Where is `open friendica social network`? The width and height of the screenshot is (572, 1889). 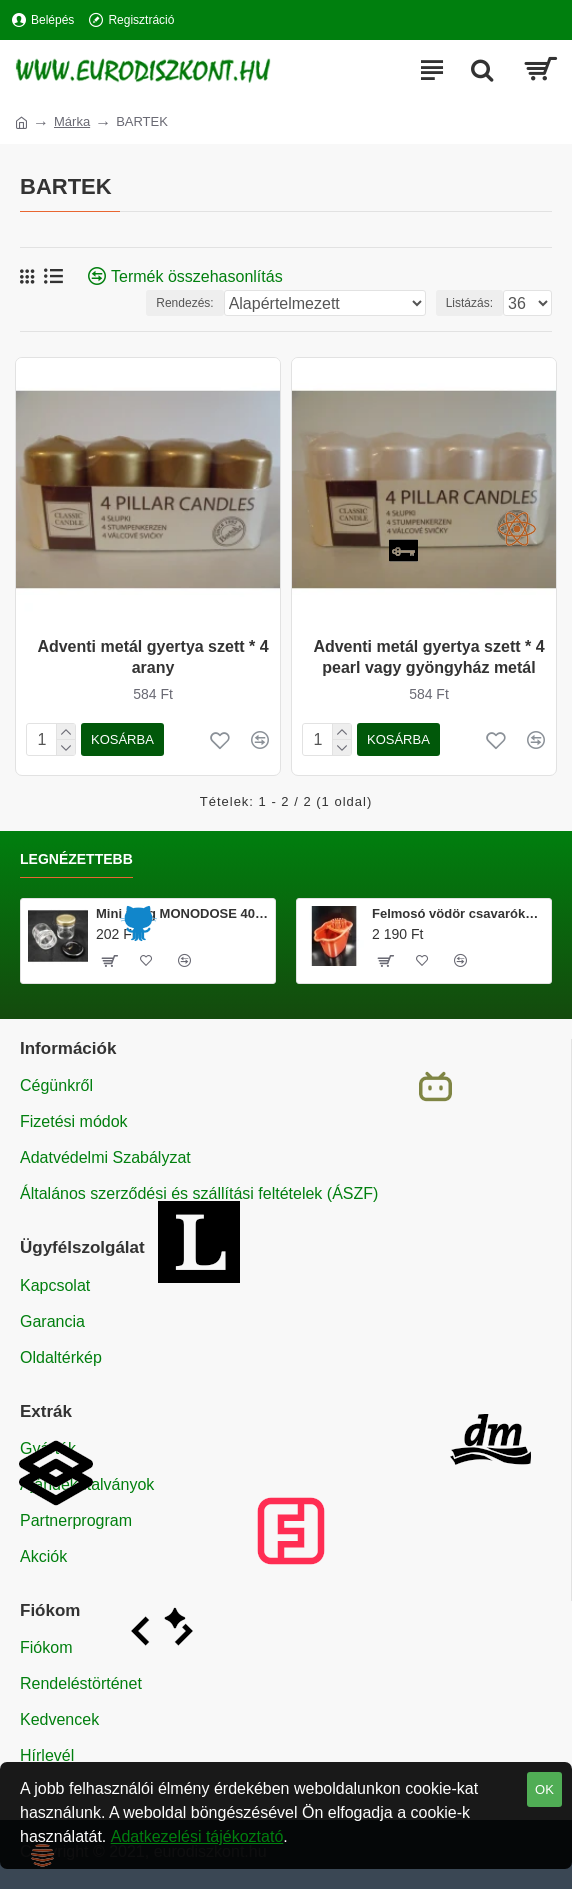
open friendica social network is located at coordinates (291, 1531).